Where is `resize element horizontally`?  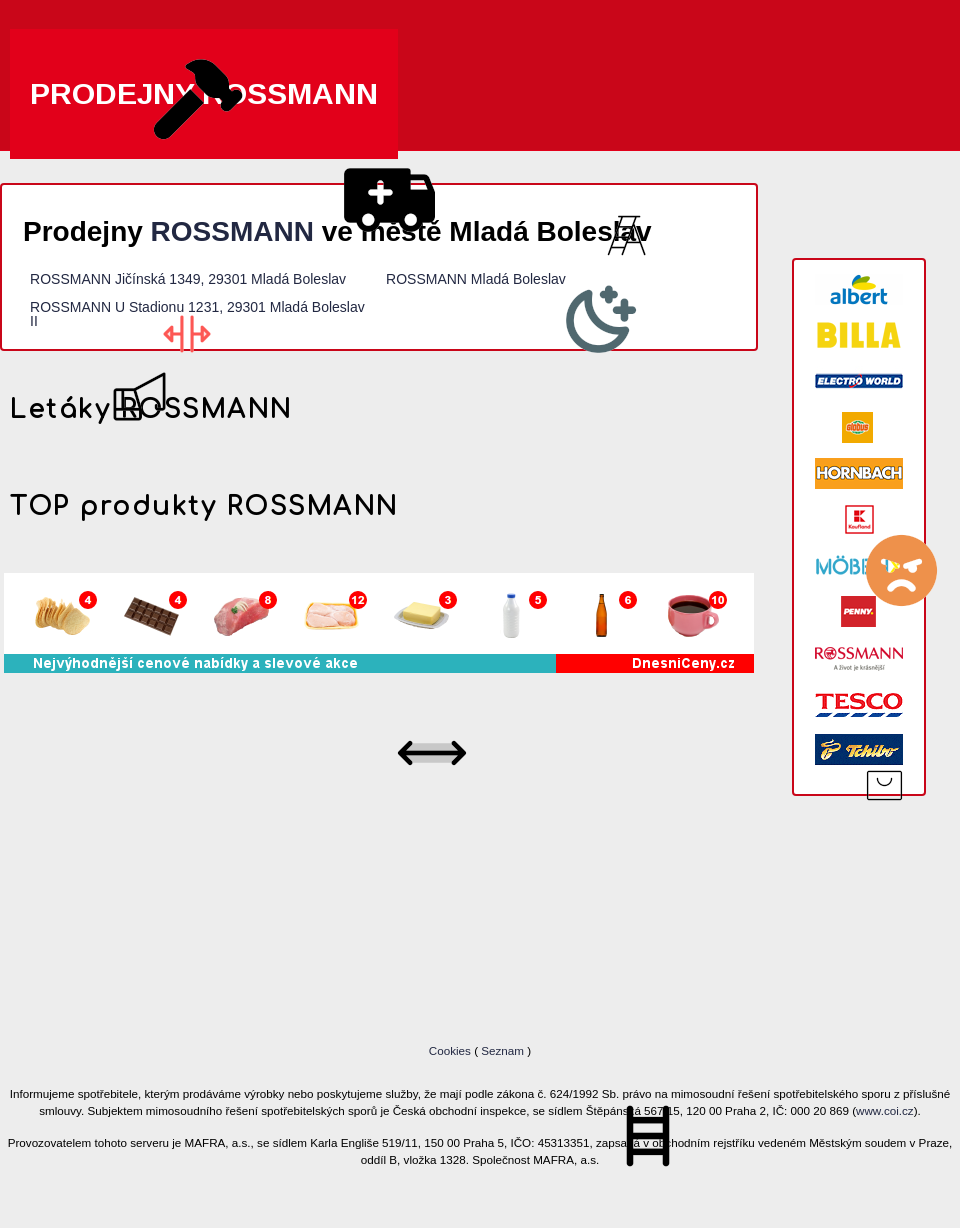 resize element horizontally is located at coordinates (432, 753).